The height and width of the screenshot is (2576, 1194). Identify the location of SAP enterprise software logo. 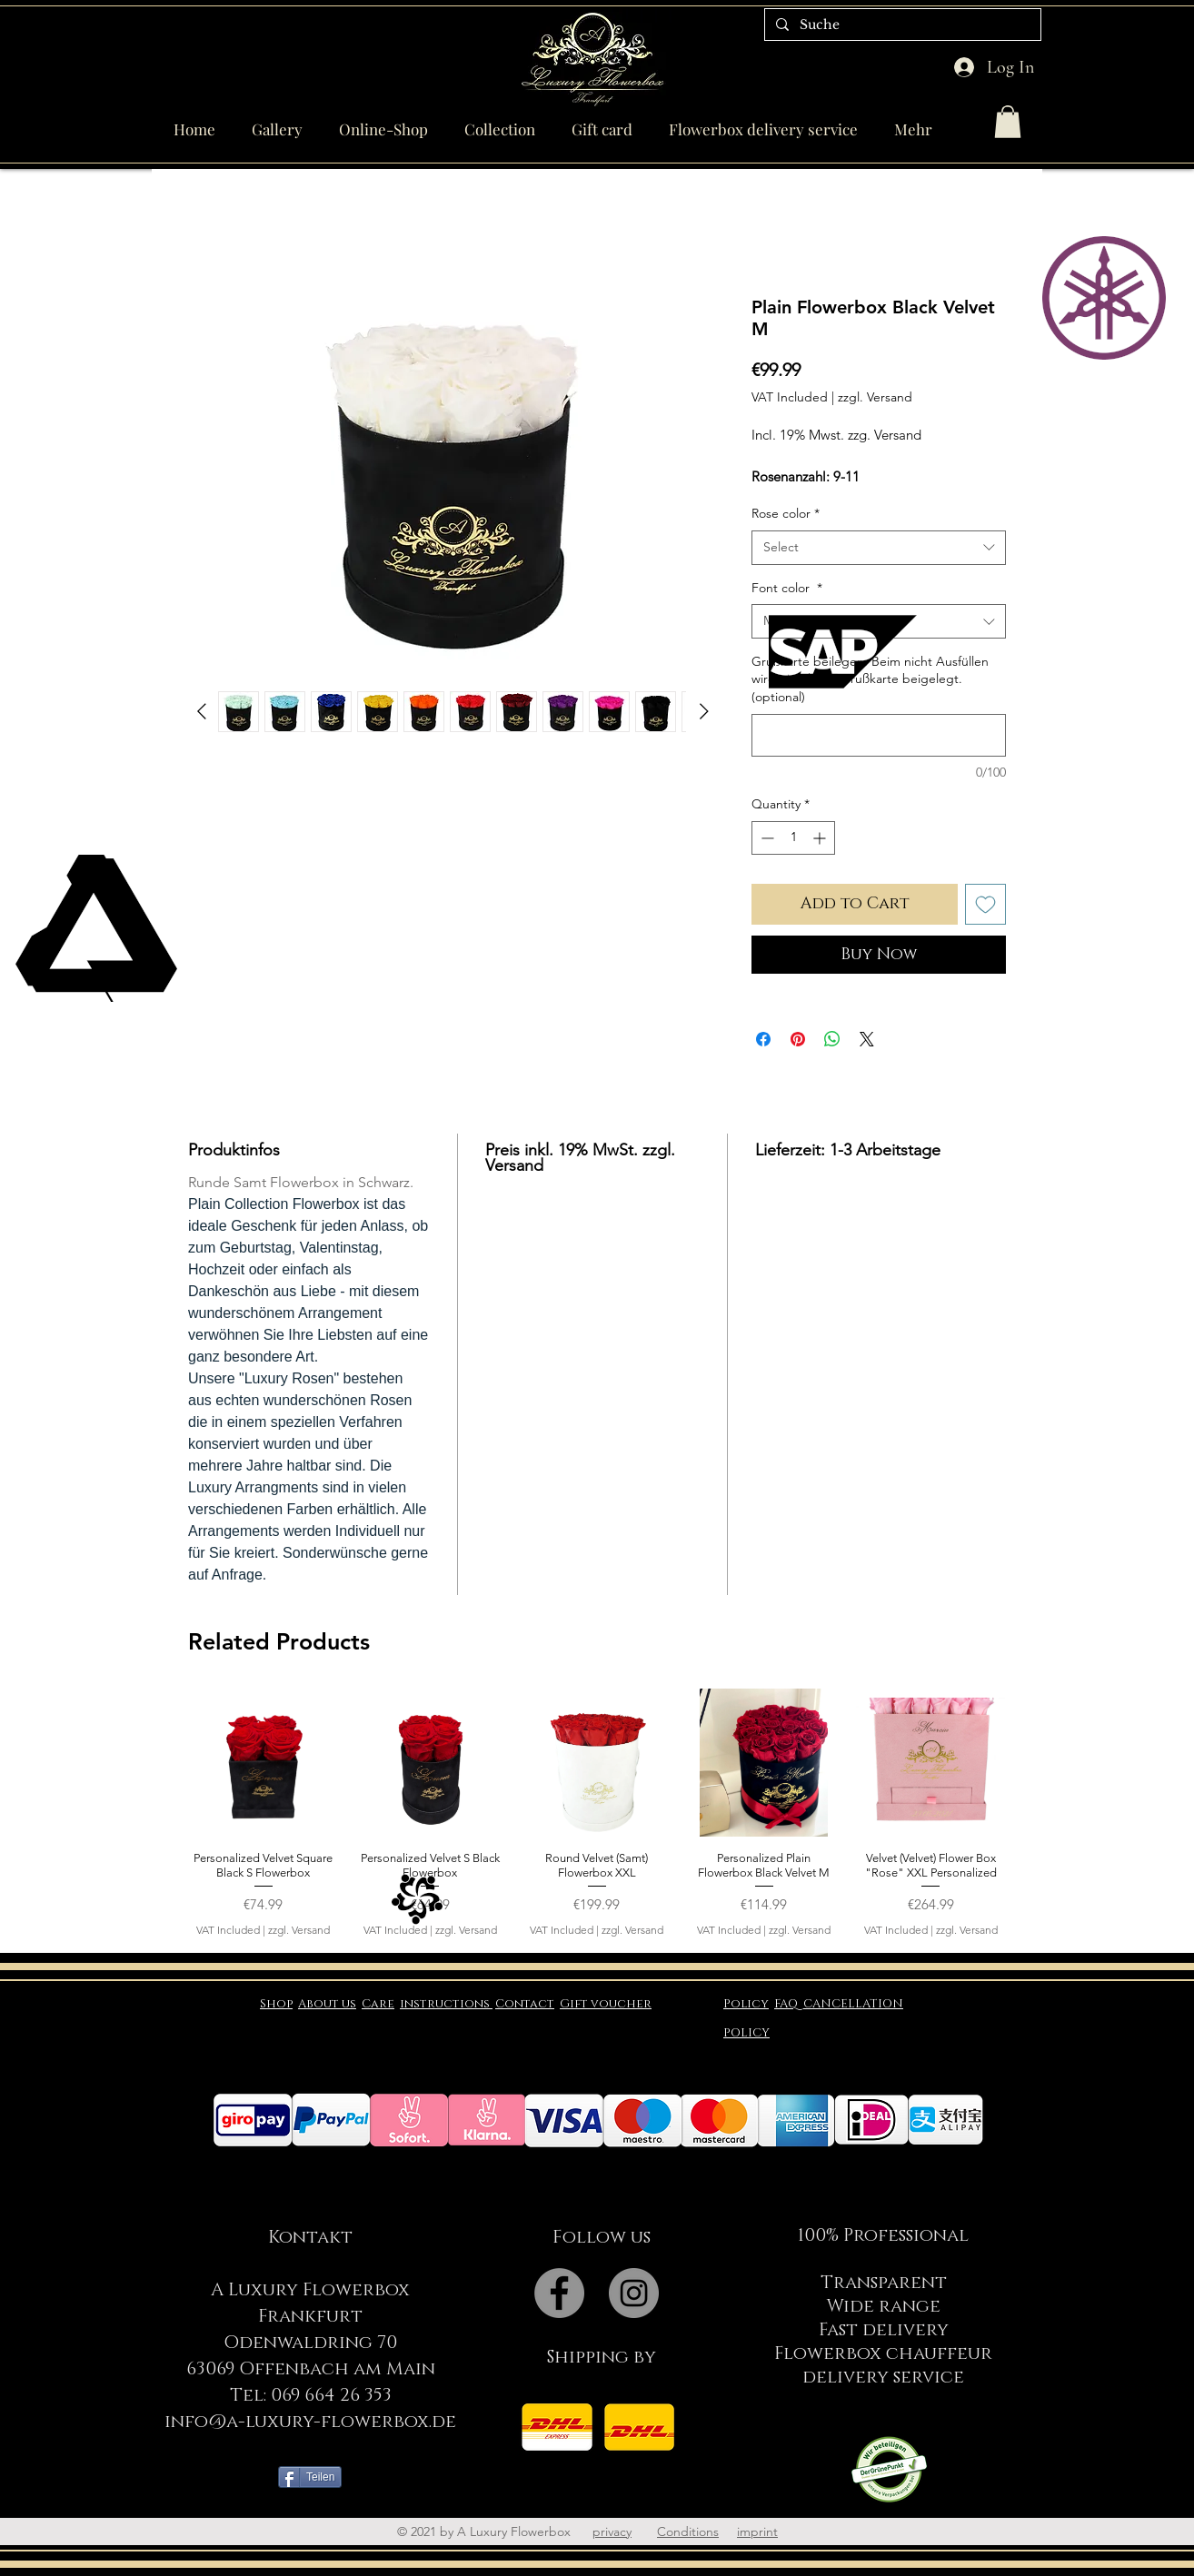
(842, 651).